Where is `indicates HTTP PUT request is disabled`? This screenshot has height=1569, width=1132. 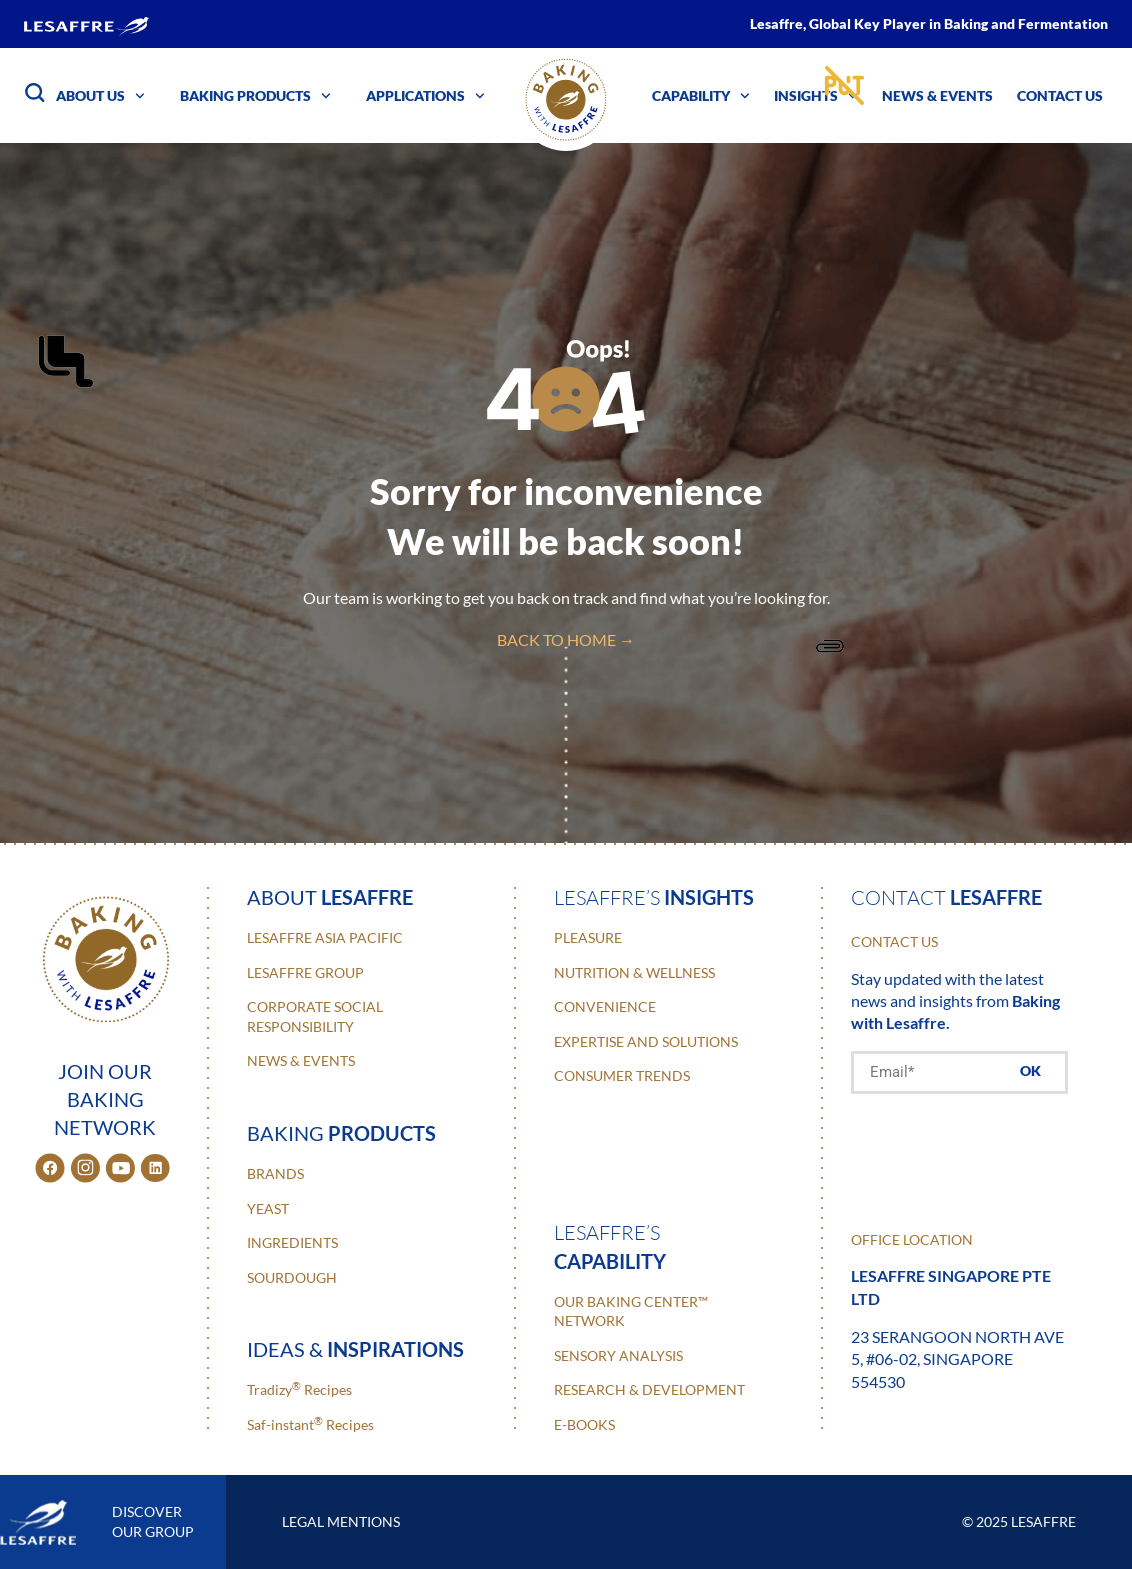 indicates HTTP PUT request is disabled is located at coordinates (844, 85).